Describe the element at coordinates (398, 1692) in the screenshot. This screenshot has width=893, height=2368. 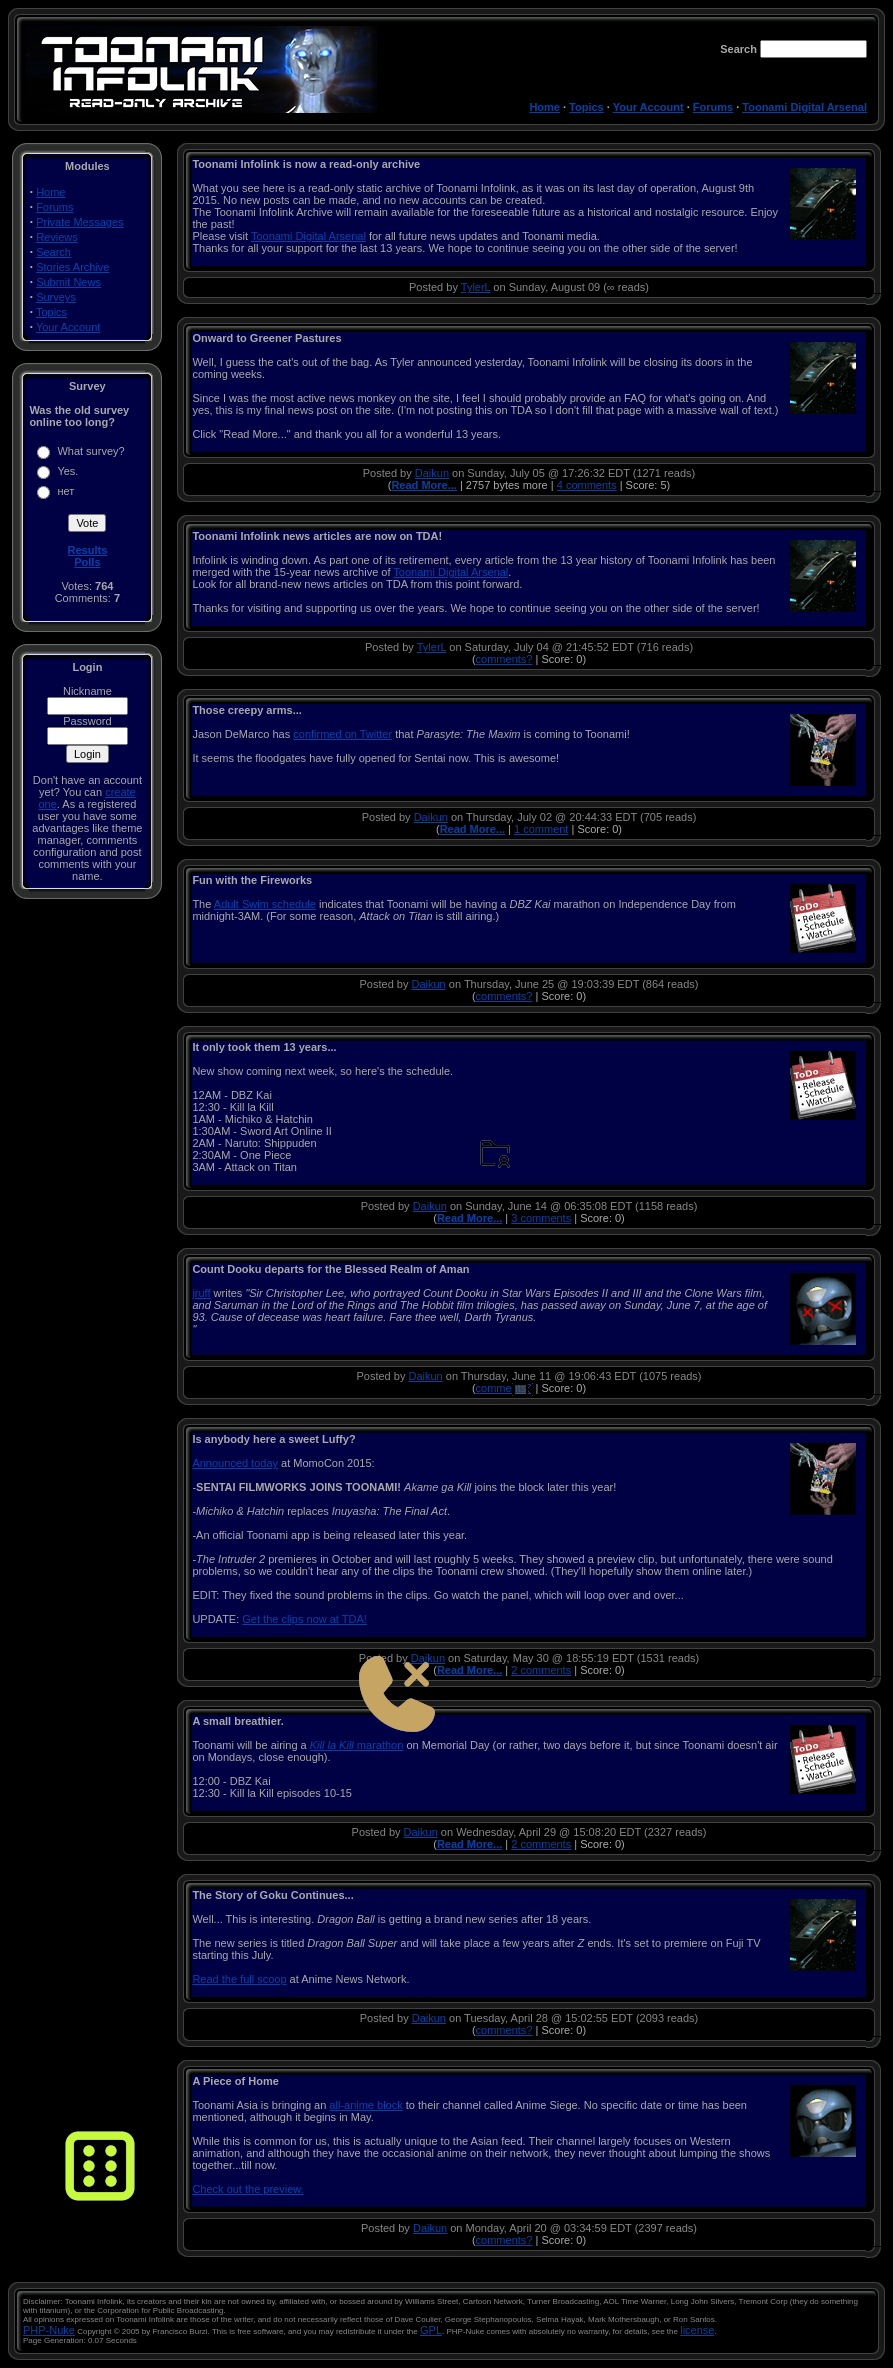
I see `end or decline a phone call` at that location.